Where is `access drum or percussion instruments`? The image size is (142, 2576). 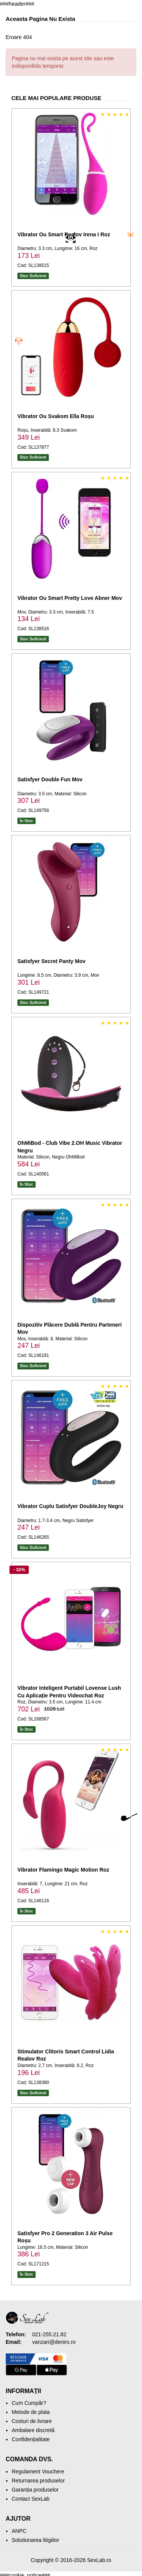 access drum or percussion instruments is located at coordinates (111, 1626).